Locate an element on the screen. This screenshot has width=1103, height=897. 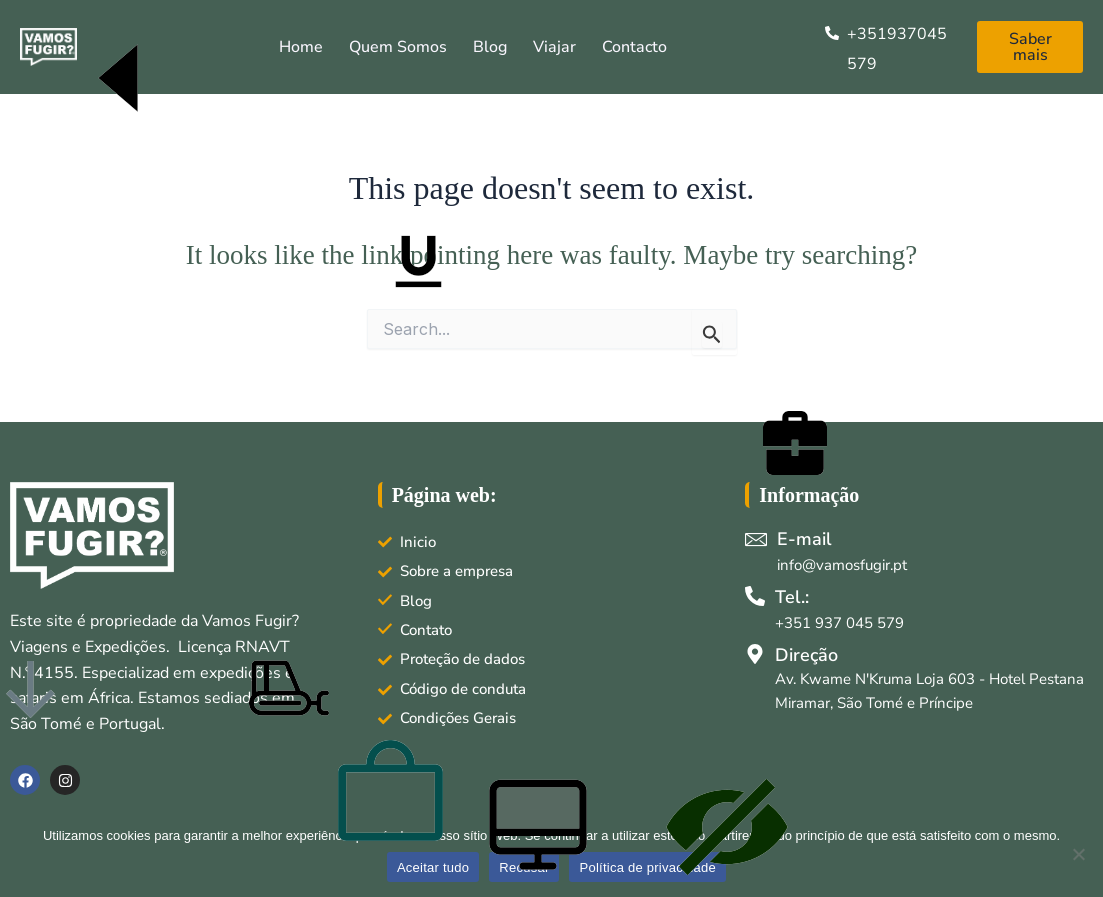
scroll down or view more content is located at coordinates (30, 689).